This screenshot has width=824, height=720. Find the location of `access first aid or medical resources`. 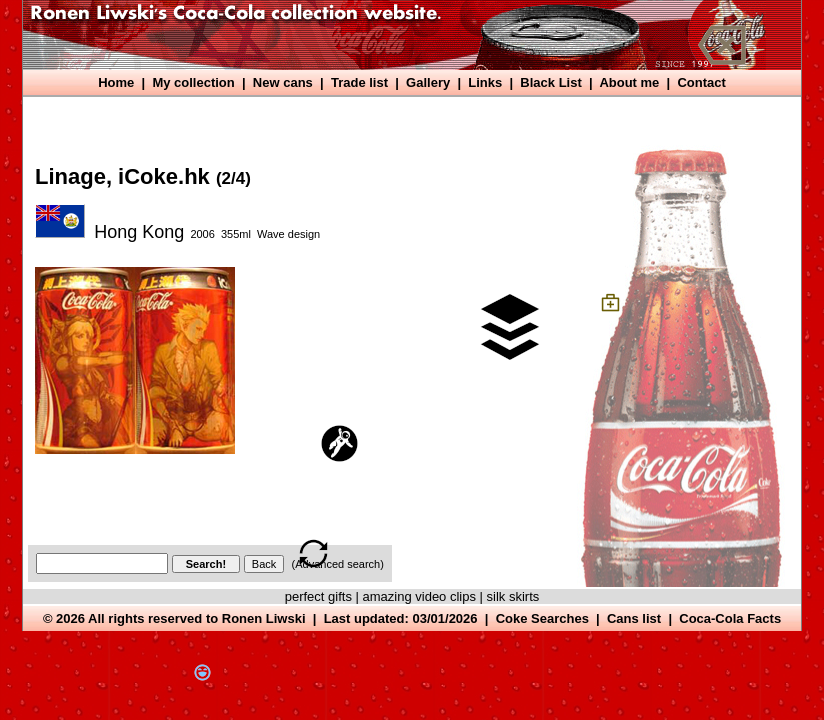

access first aid or medical resources is located at coordinates (610, 303).